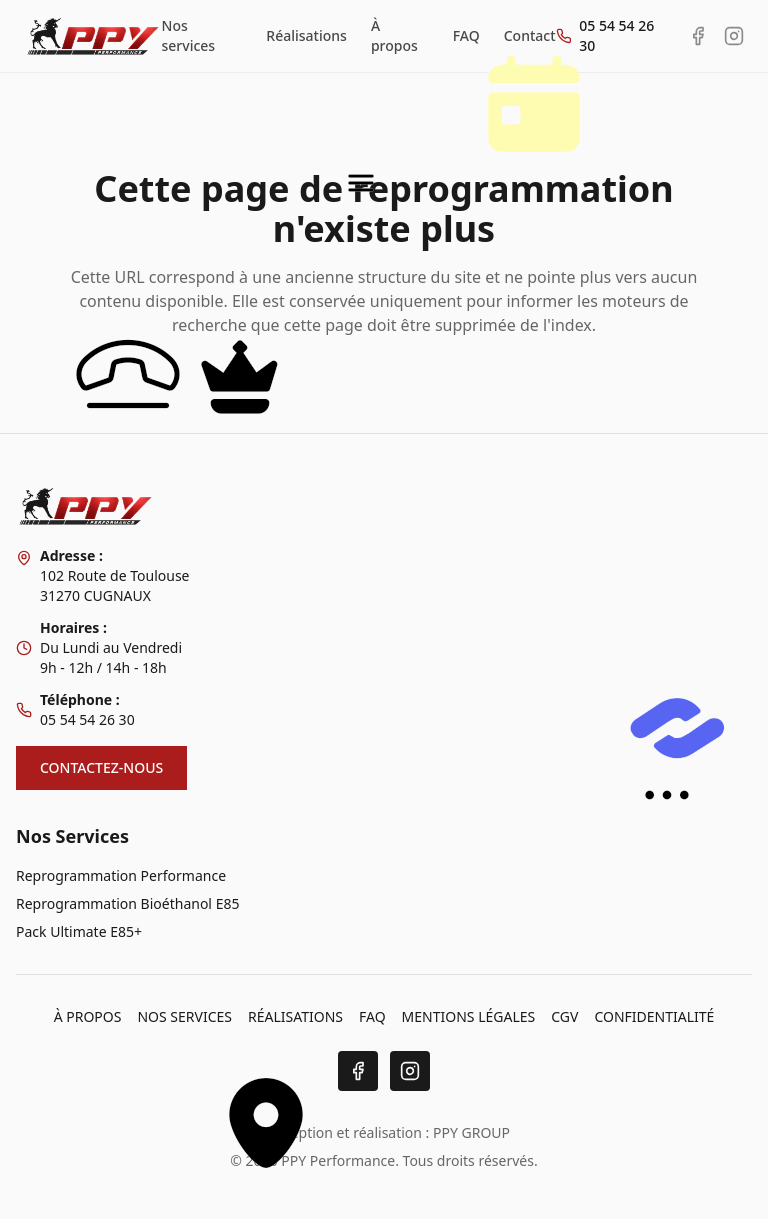  I want to click on indicates server owner status, so click(240, 377).